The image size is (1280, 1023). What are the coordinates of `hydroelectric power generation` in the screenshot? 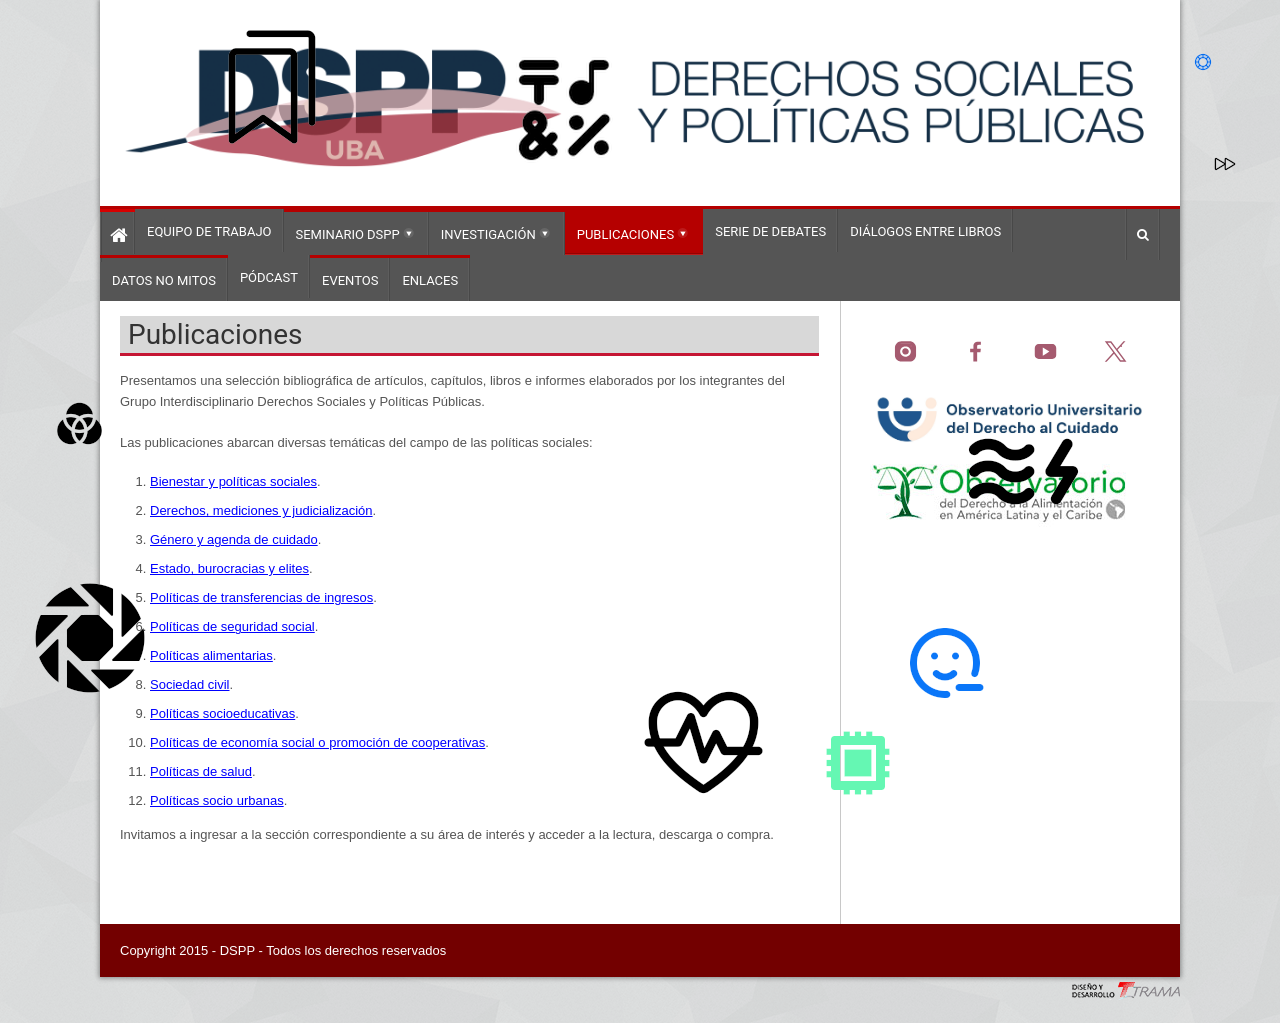 It's located at (1023, 471).